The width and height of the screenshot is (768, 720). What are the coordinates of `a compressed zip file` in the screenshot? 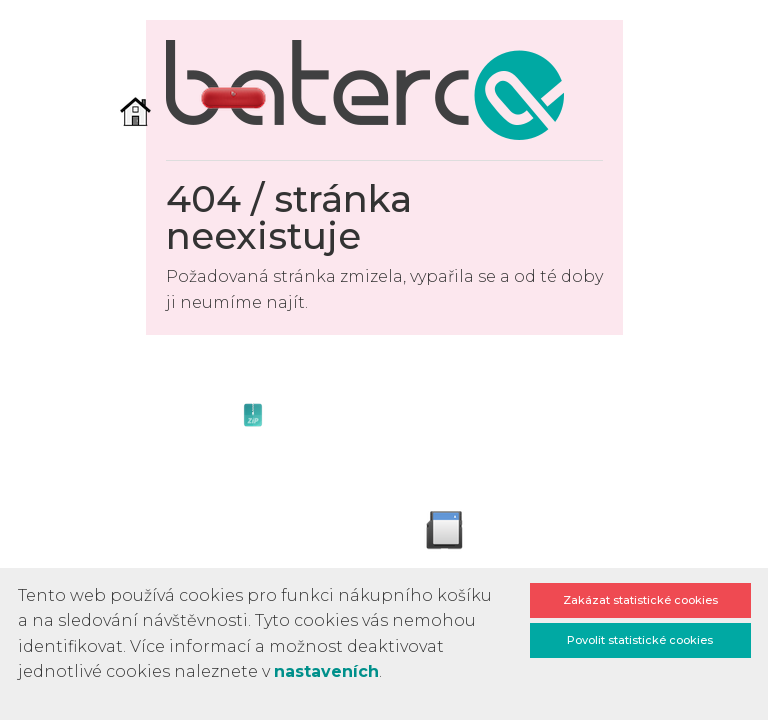 It's located at (253, 415).